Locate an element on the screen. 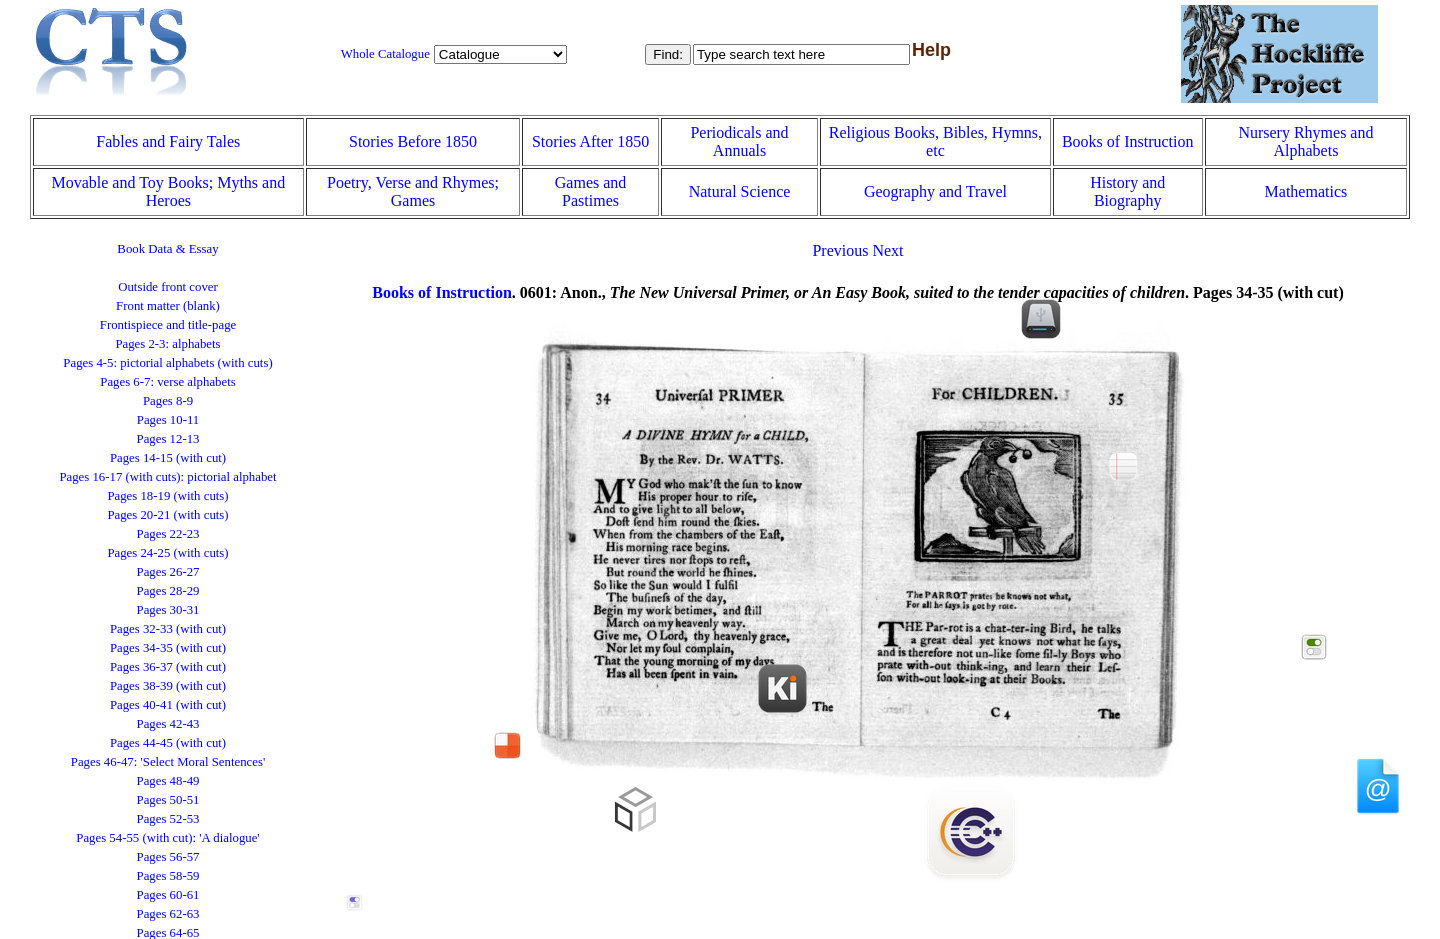  open system tweaks or settings customization is located at coordinates (1314, 647).